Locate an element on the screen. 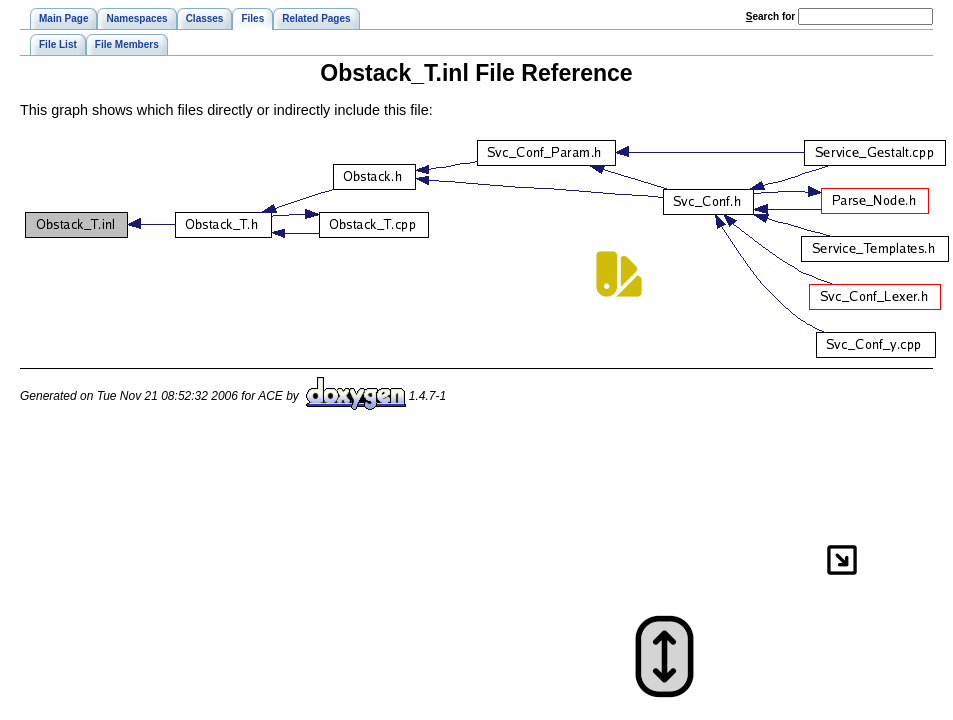  navigate to the bottom-right section is located at coordinates (842, 560).